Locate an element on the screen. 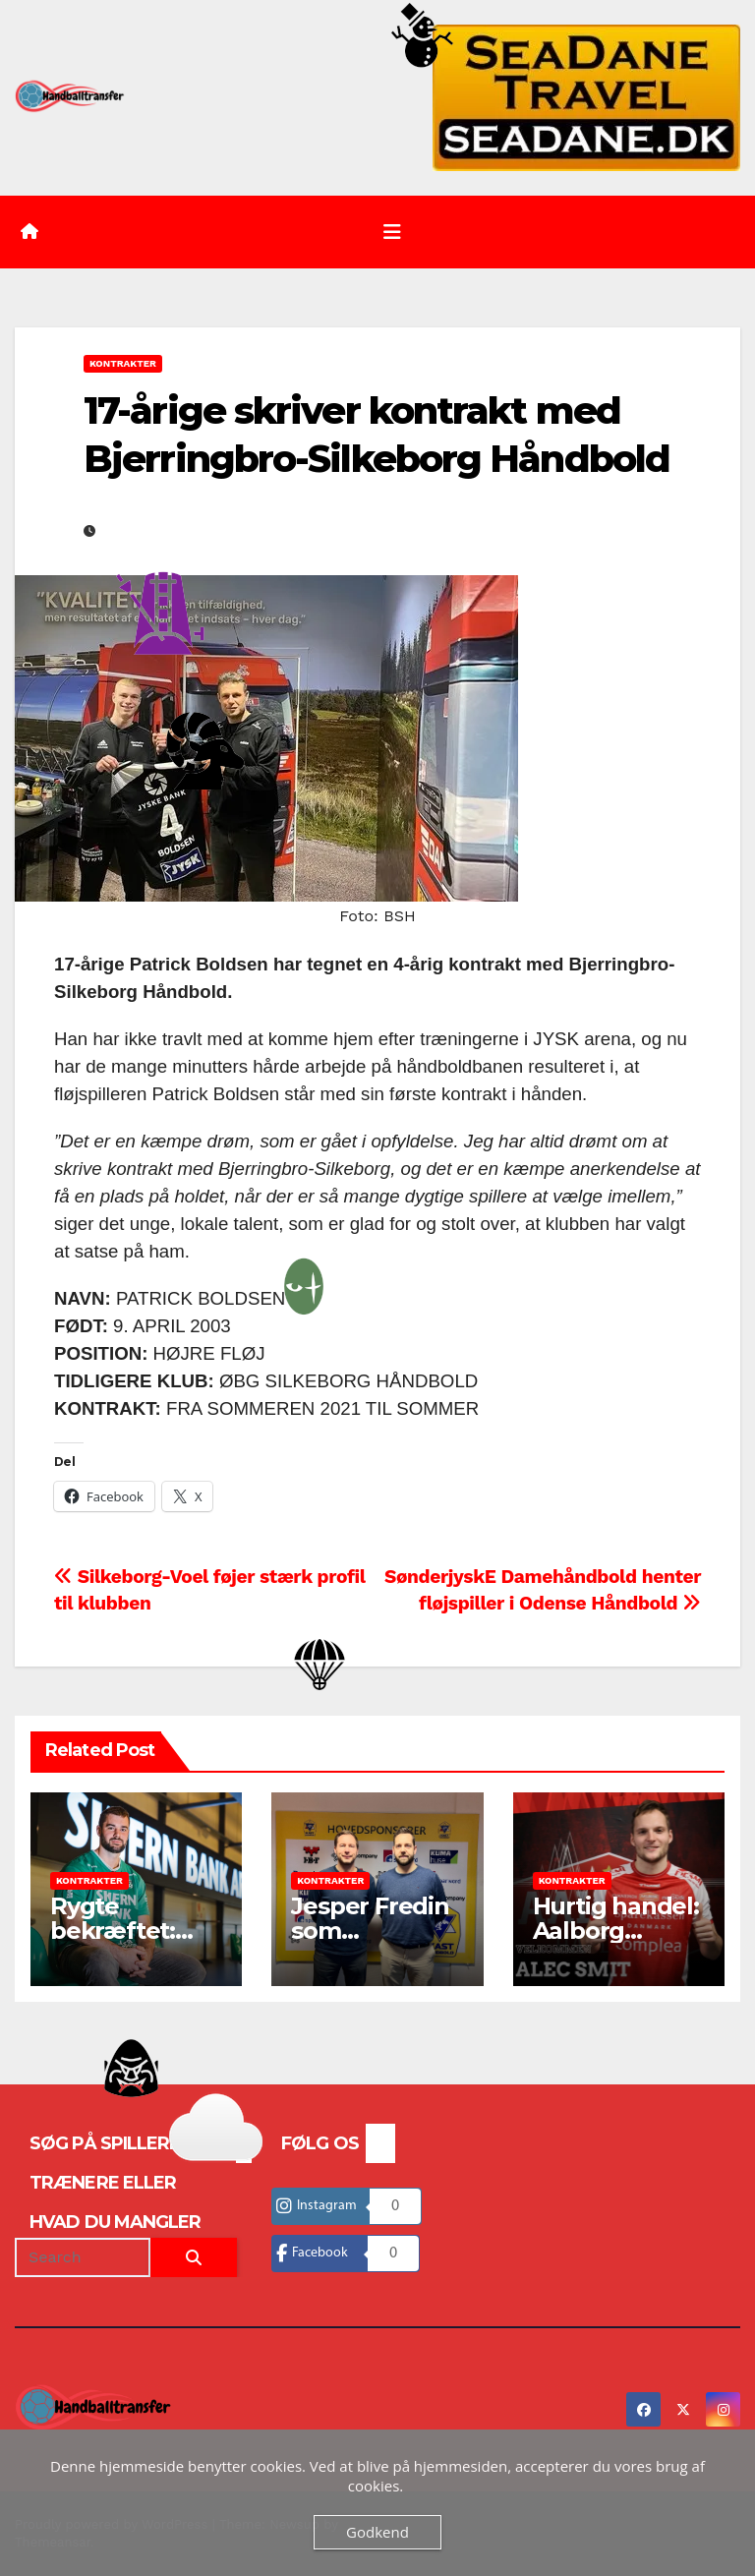 The height and width of the screenshot is (2576, 755). set tempo or timing for music playback is located at coordinates (163, 608).